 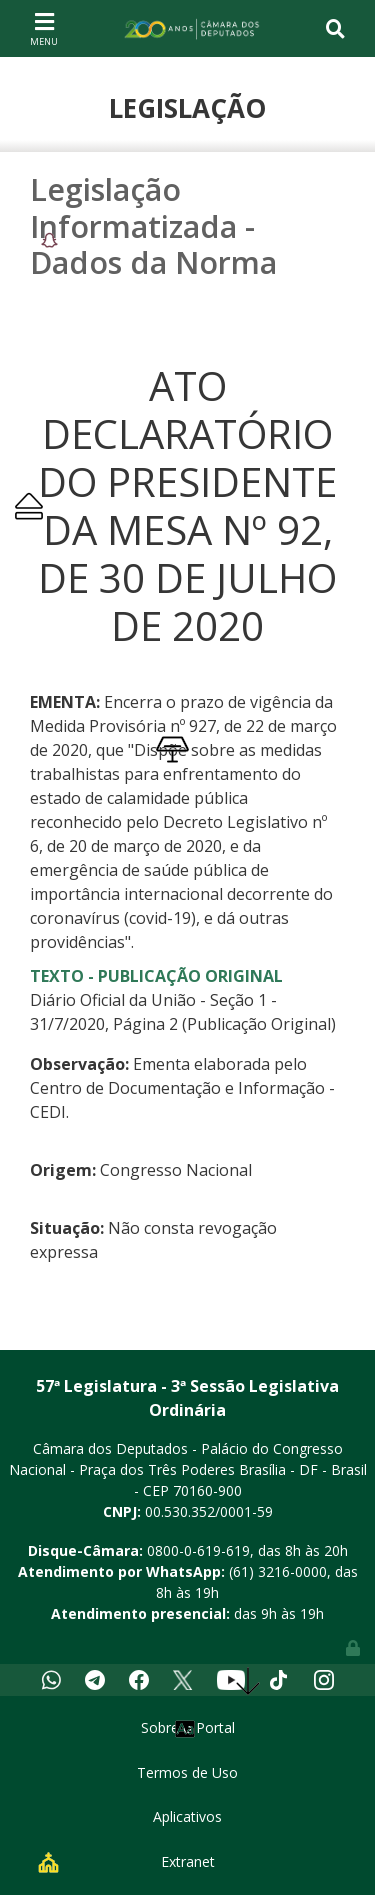 What do you see at coordinates (172, 749) in the screenshot?
I see `access presentation mode` at bounding box center [172, 749].